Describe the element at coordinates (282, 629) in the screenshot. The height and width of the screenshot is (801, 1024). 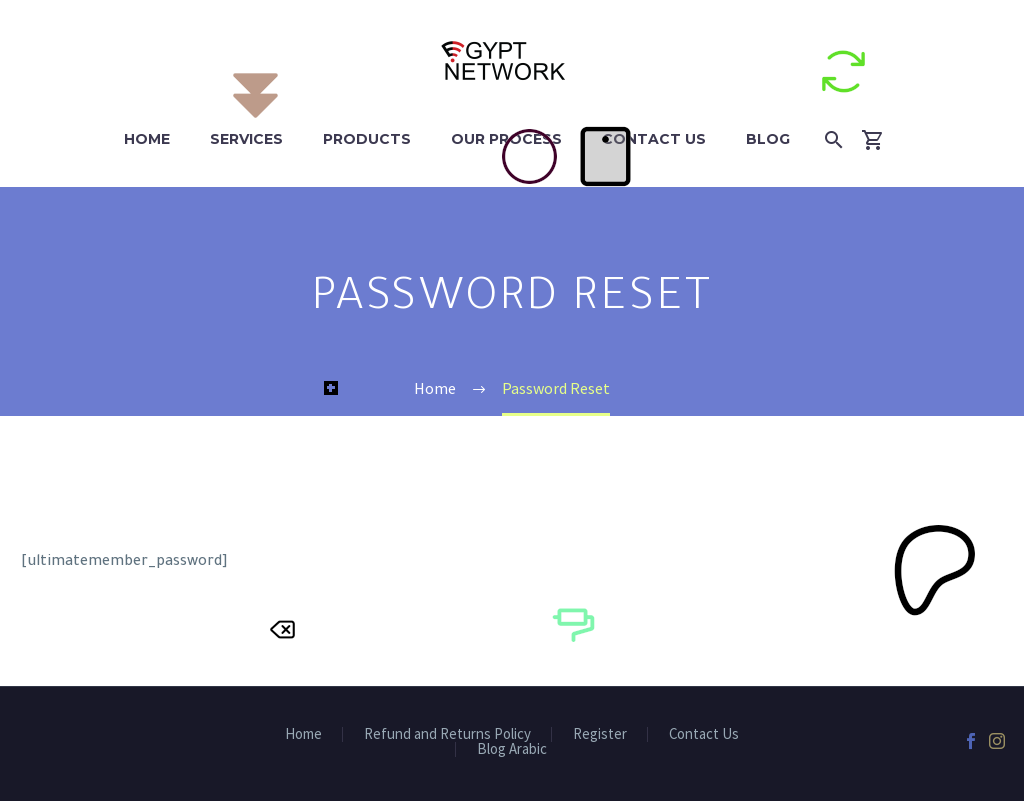
I see `delete selected item` at that location.